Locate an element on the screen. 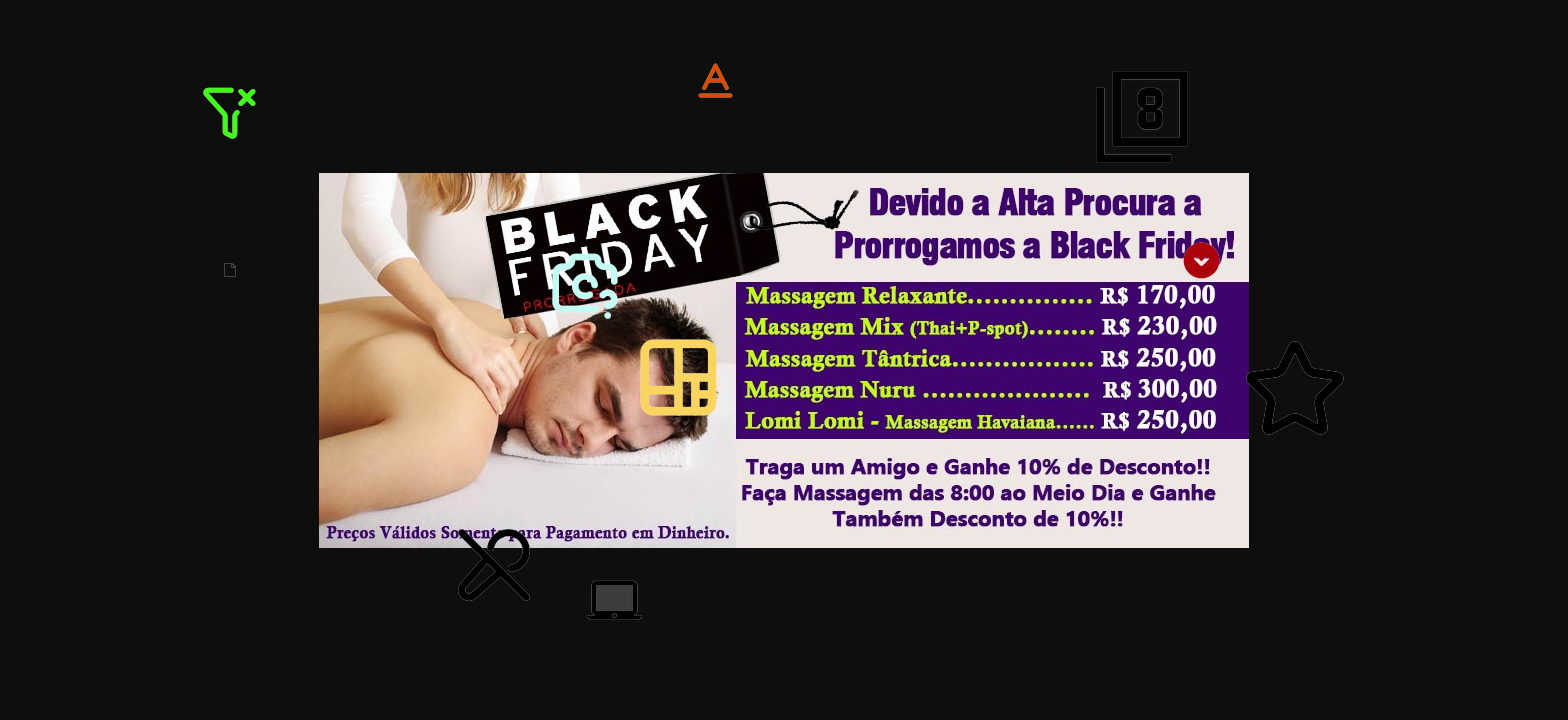  add item to favorites is located at coordinates (1295, 390).